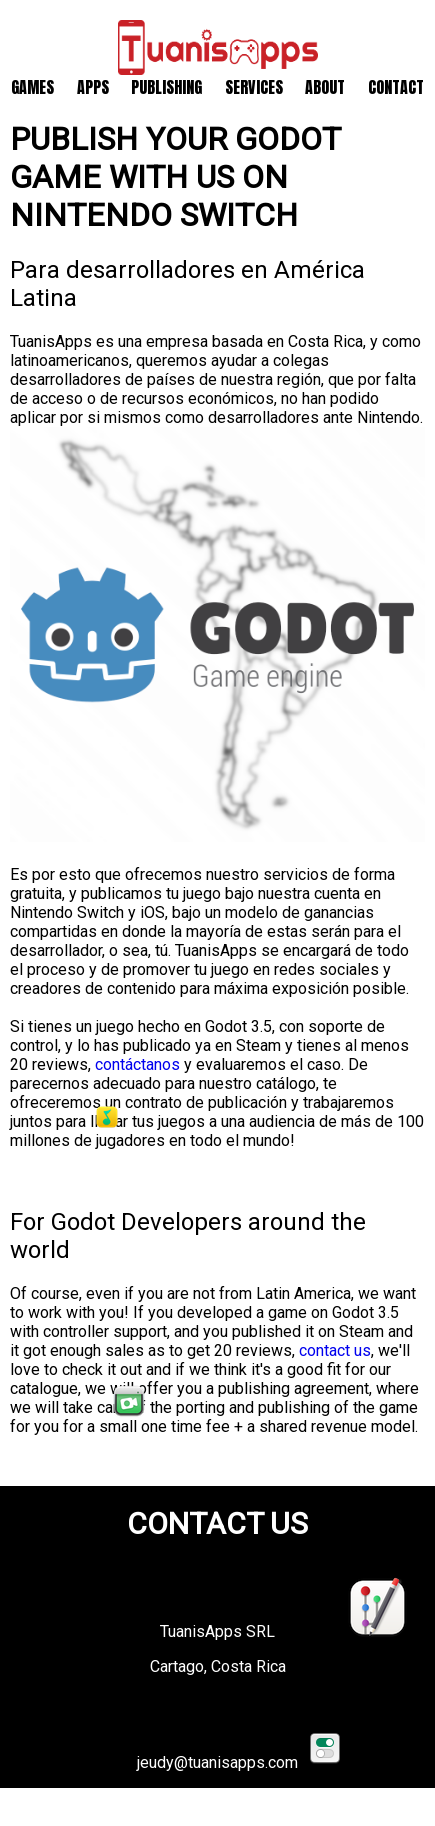 The height and width of the screenshot is (1826, 435). Describe the element at coordinates (377, 1607) in the screenshot. I see `open commit, a git commit message editor` at that location.